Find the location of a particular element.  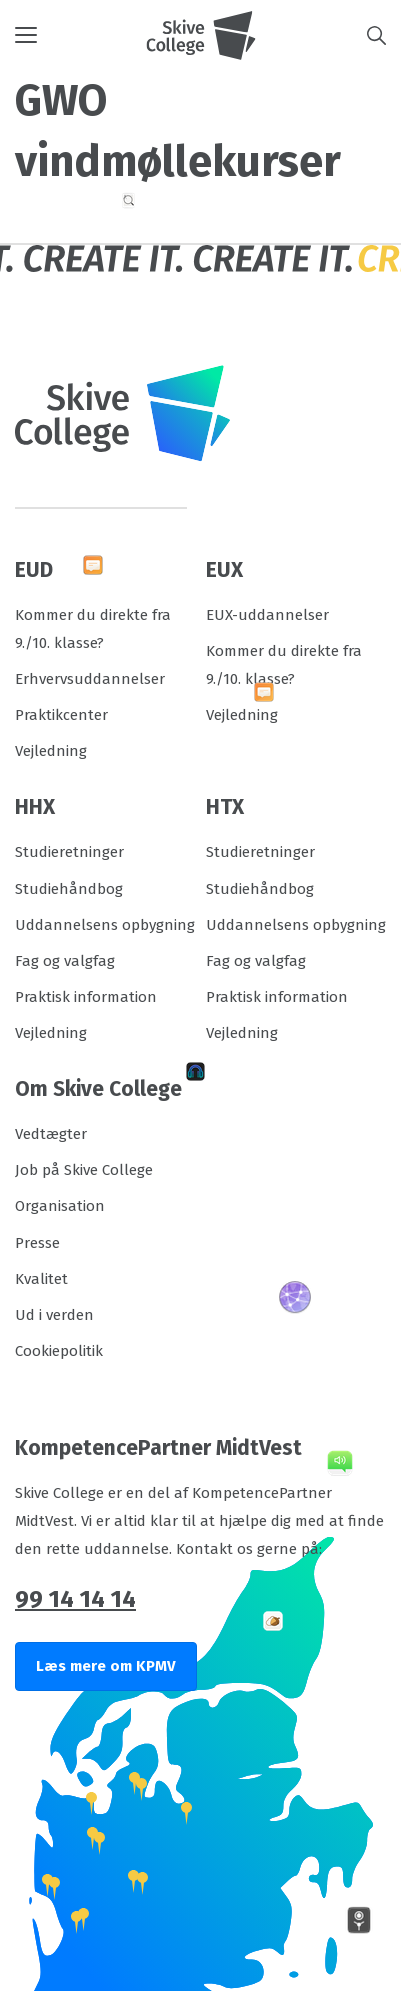

open déjà dup backup application is located at coordinates (359, 1920).